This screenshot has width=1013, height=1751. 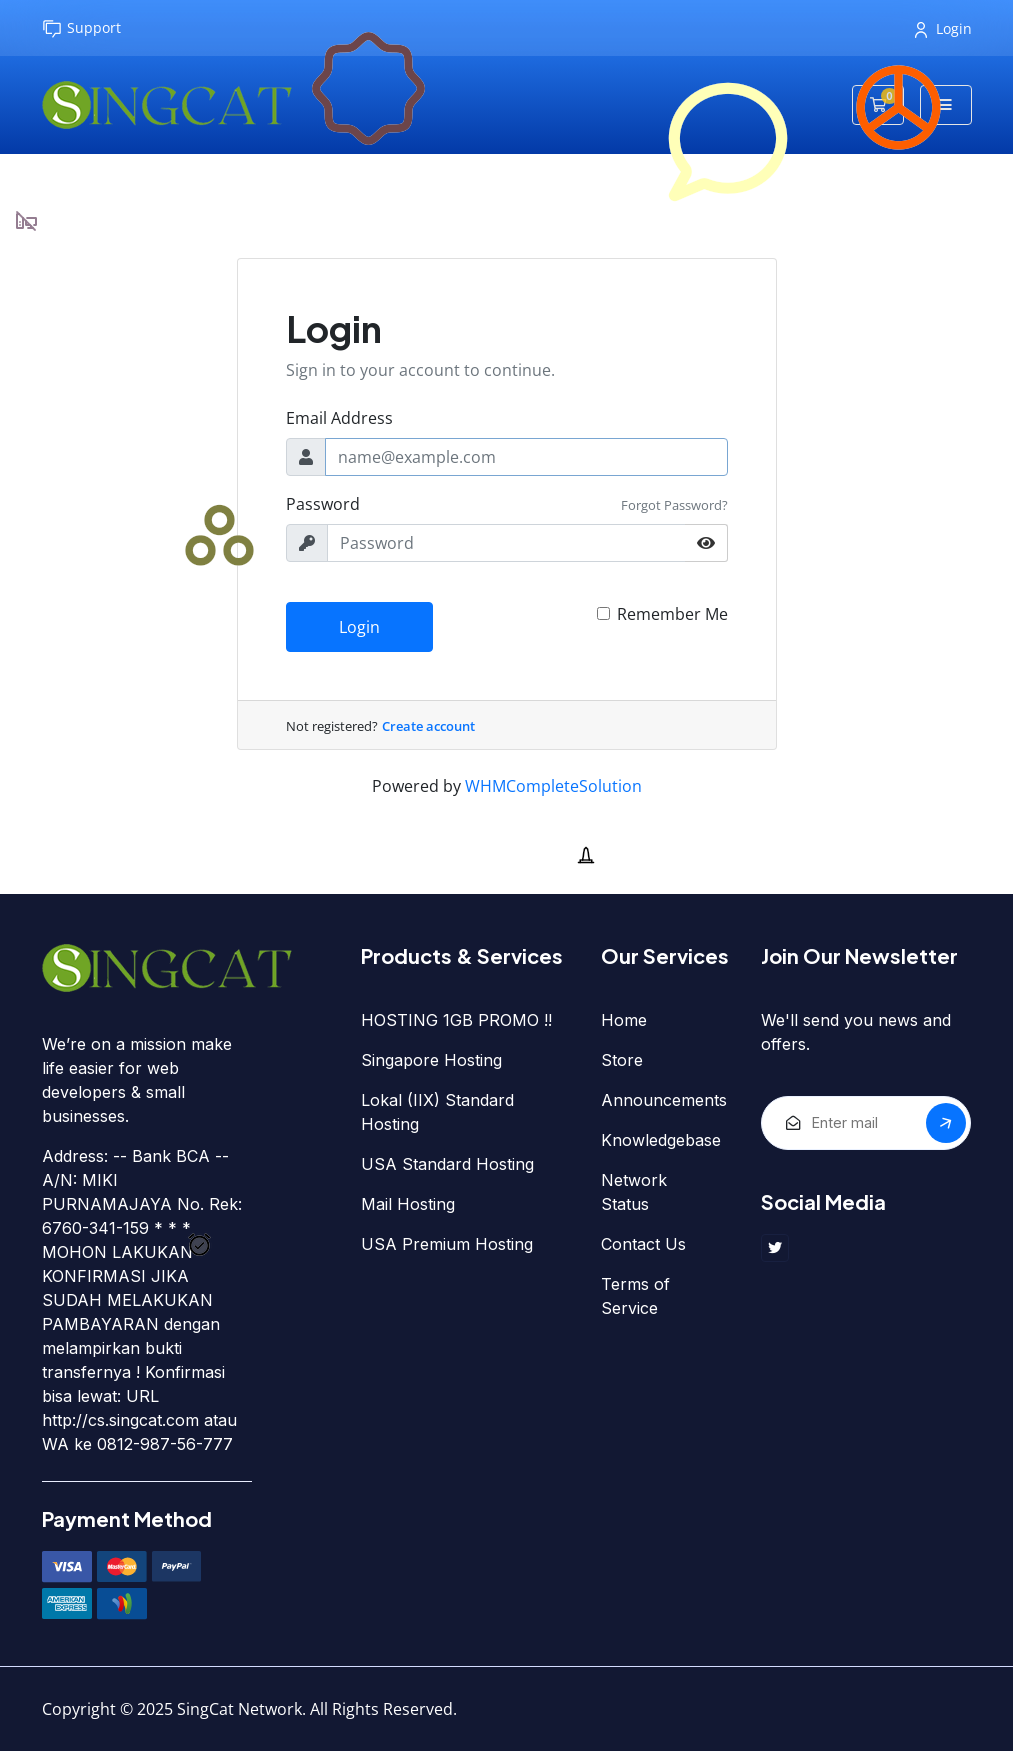 What do you see at coordinates (26, 221) in the screenshot?
I see `indicates desktop computer is offline or disconnected` at bounding box center [26, 221].